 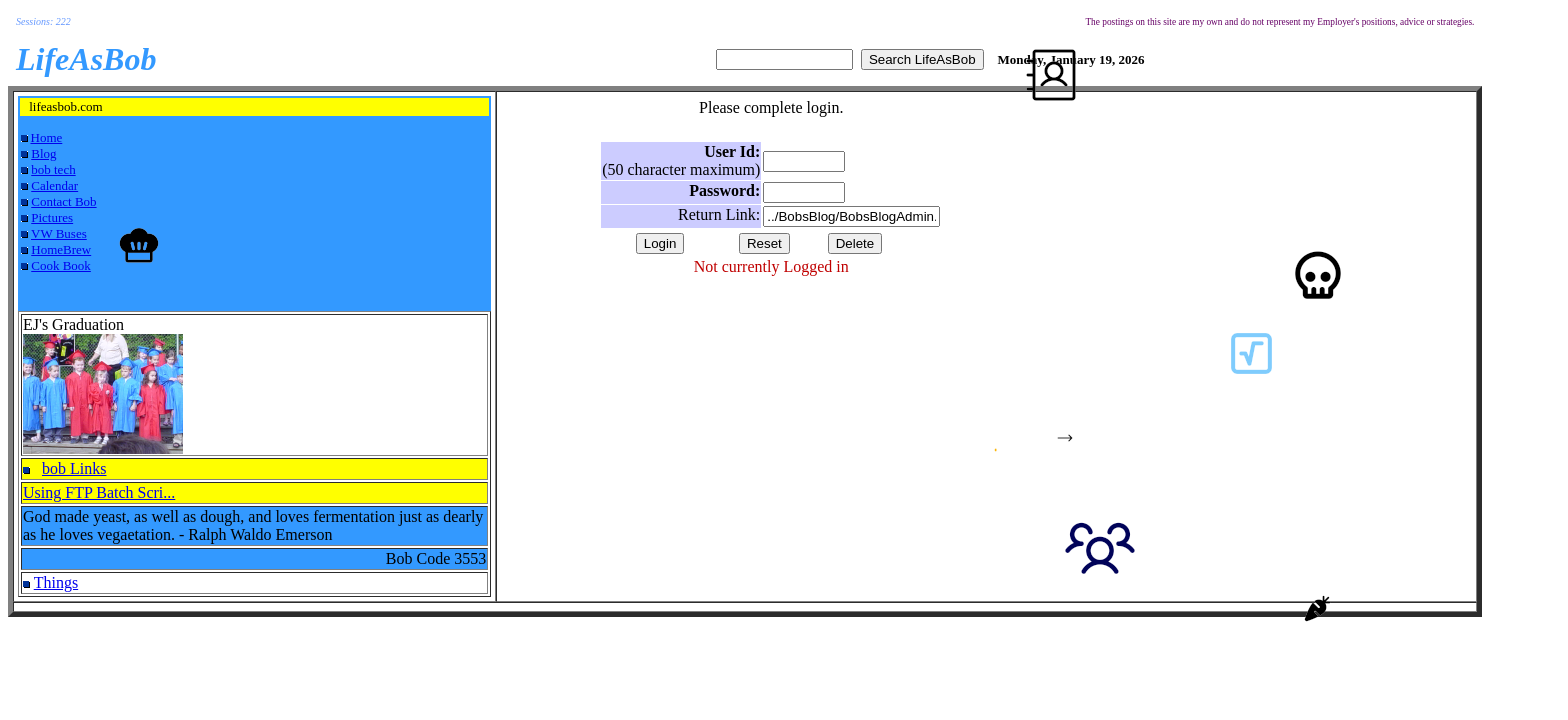 What do you see at coordinates (1318, 276) in the screenshot?
I see `indicates danger or hazardous content` at bounding box center [1318, 276].